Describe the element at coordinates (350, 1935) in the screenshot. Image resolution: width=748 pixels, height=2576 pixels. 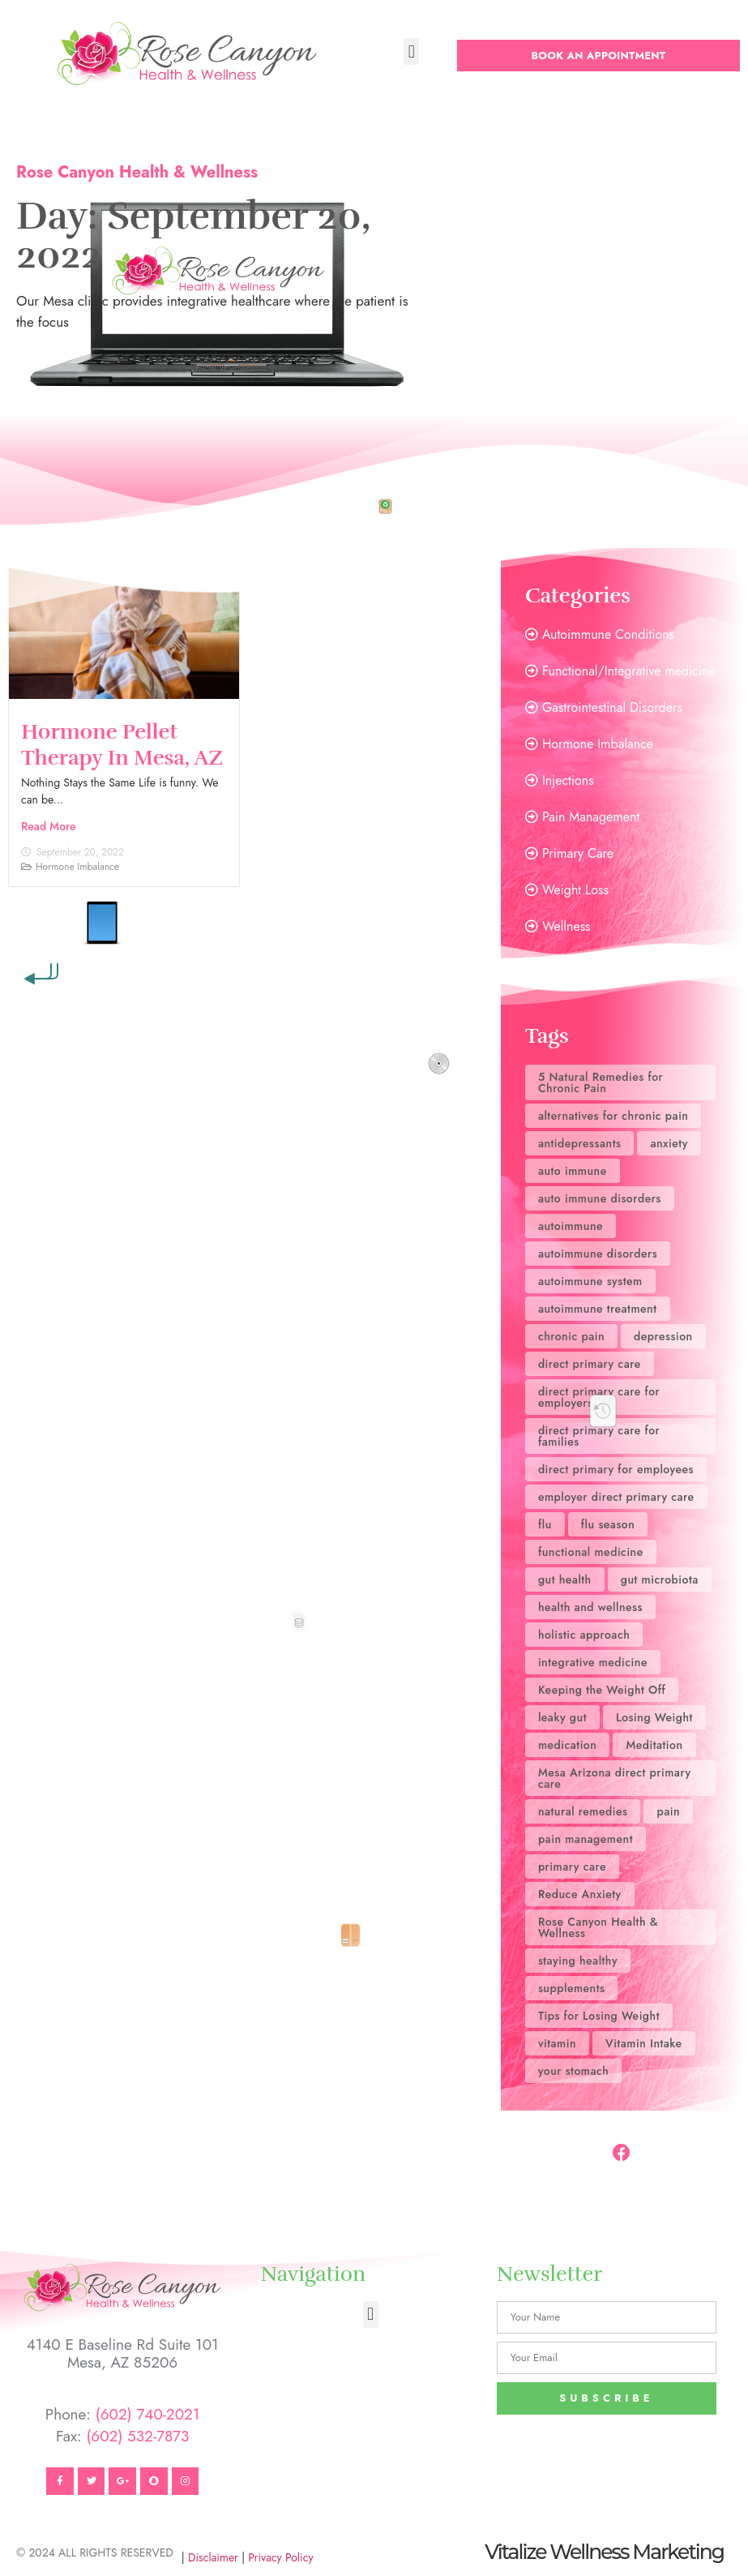
I see `compressed archive file type indicator` at that location.